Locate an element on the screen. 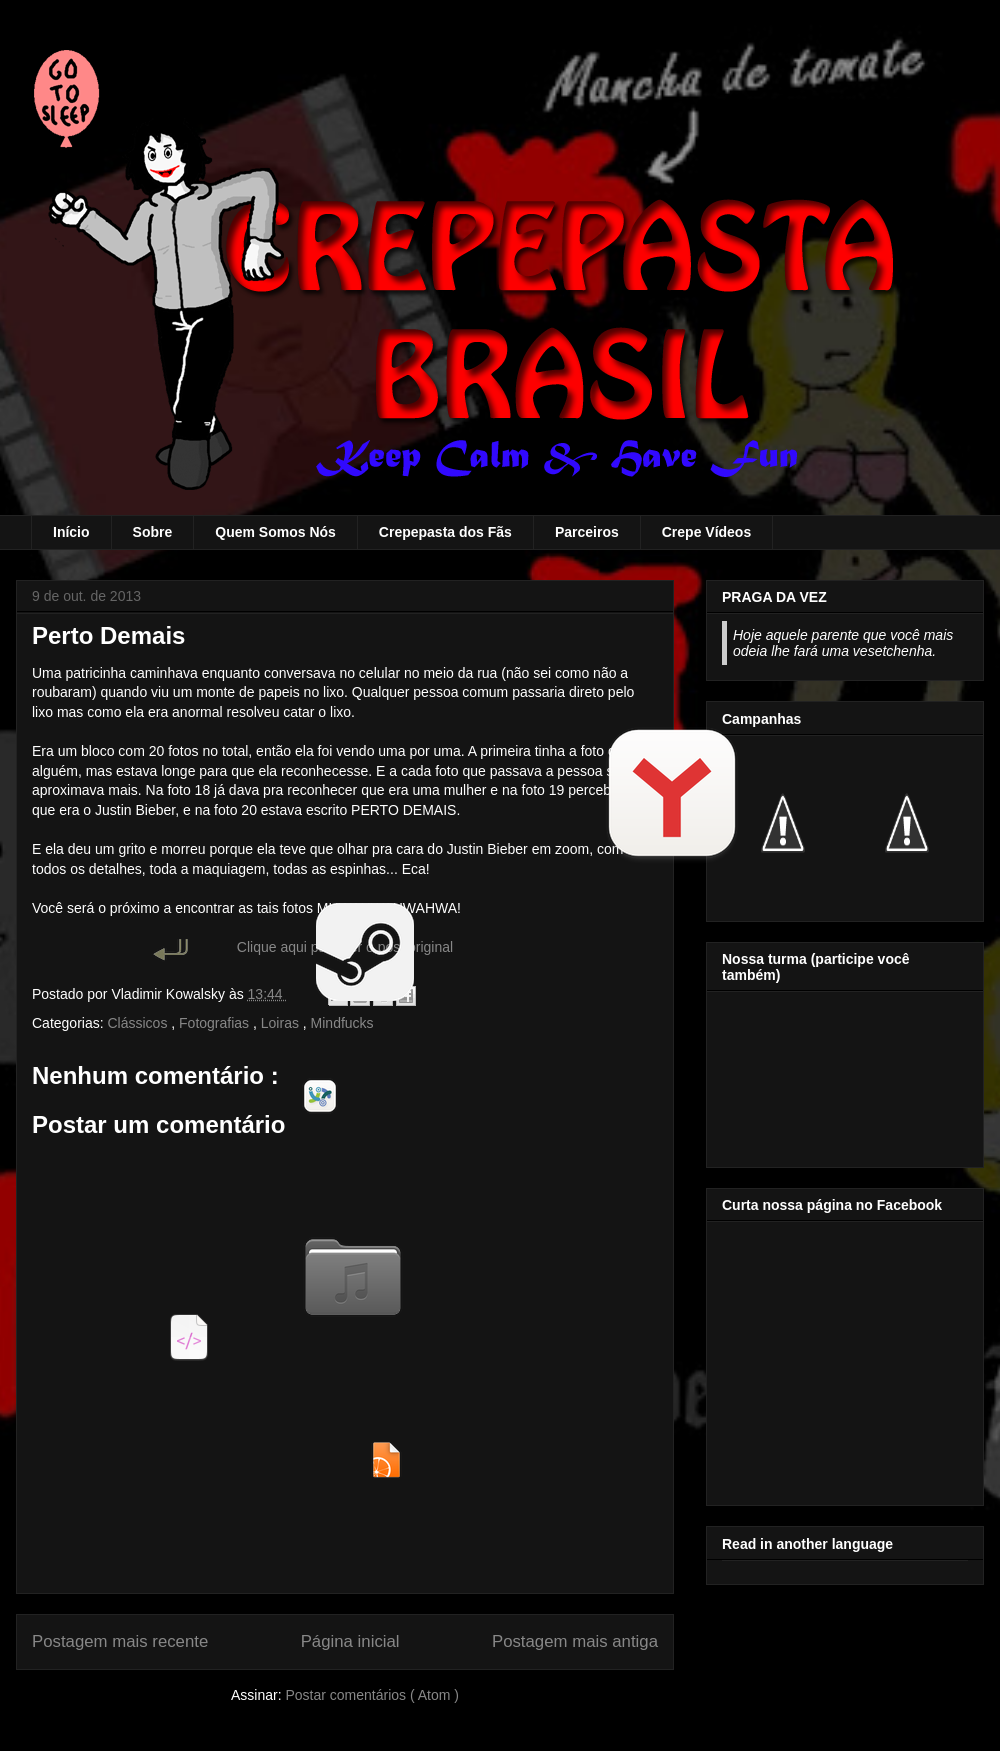  open barrier app for keyboard and mouse sharing is located at coordinates (320, 1096).